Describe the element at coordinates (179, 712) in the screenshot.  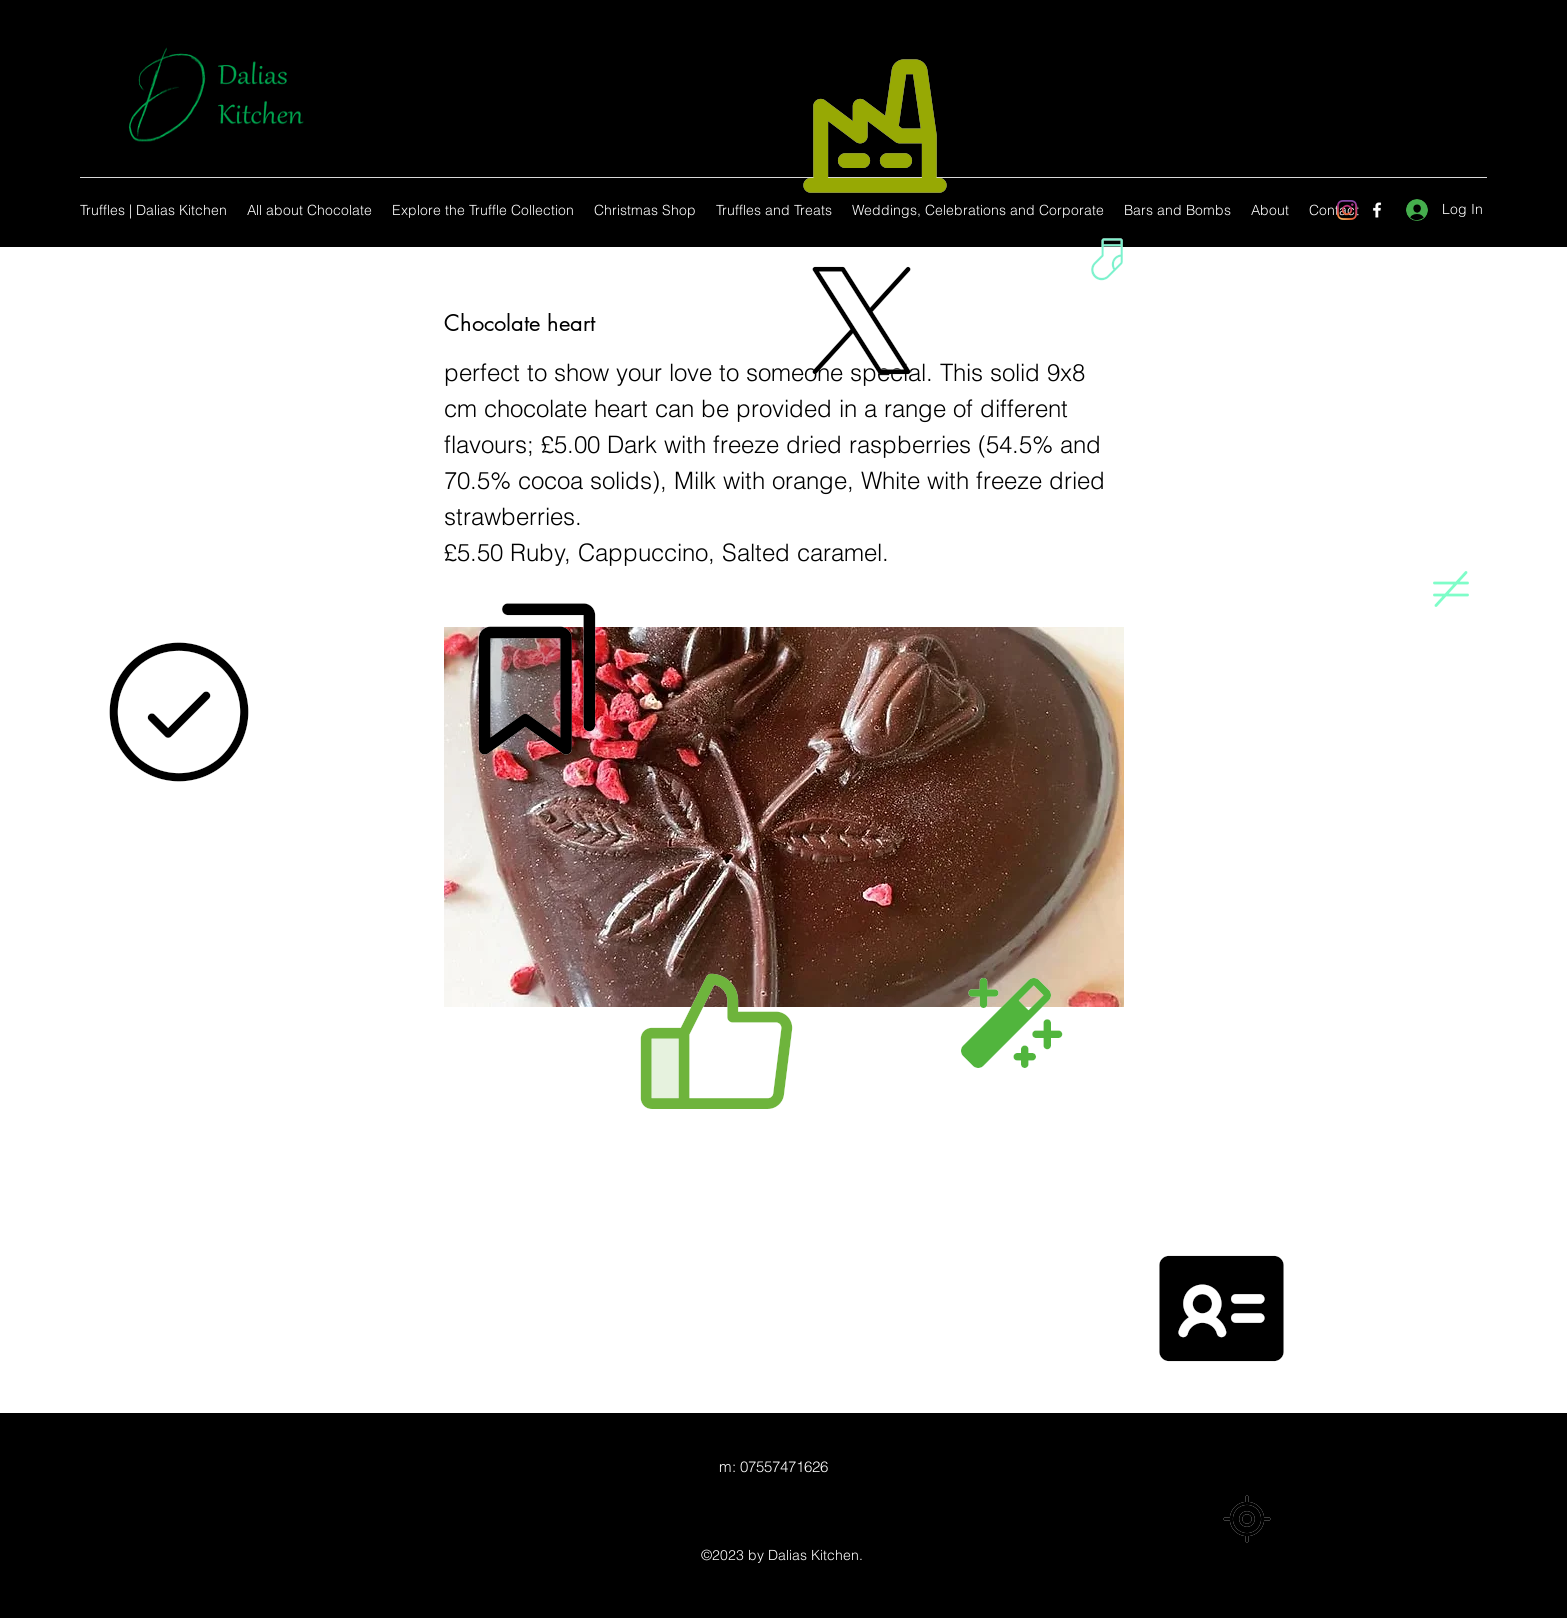
I see `indicates task or action completed successfully` at that location.